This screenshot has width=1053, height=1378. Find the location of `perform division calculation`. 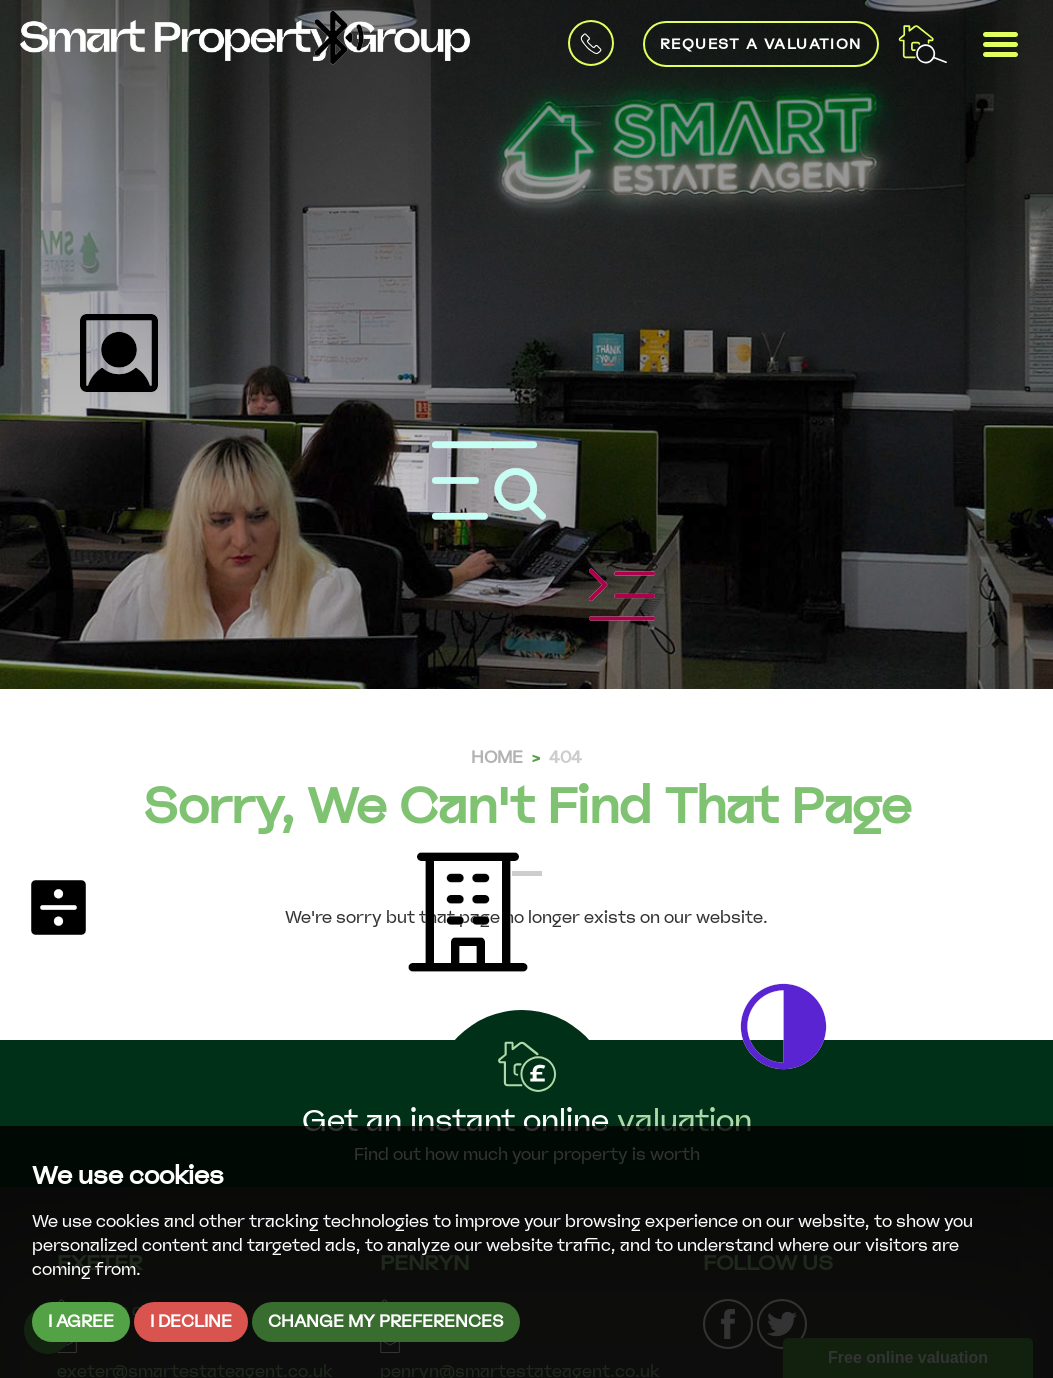

perform division calculation is located at coordinates (58, 907).